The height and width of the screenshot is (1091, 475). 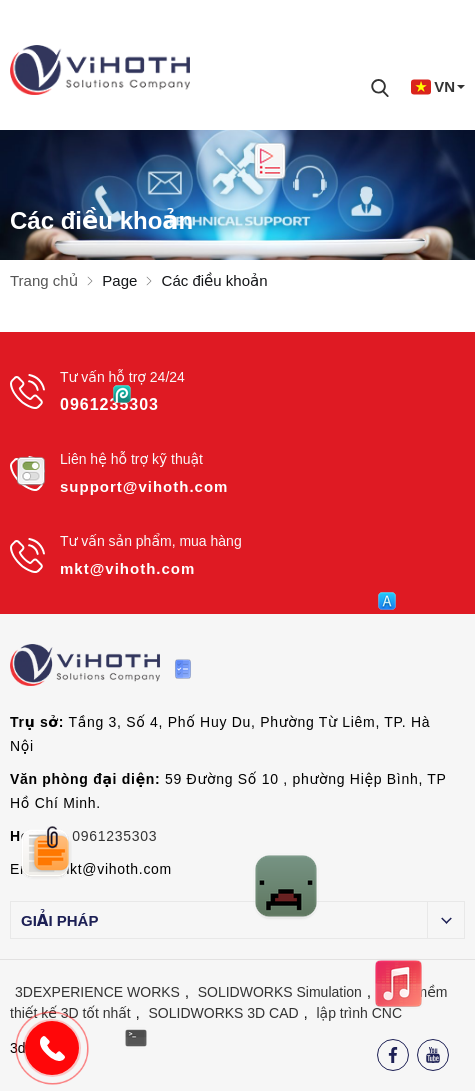 I want to click on an mpegurl audio playlist file, so click(x=270, y=161).